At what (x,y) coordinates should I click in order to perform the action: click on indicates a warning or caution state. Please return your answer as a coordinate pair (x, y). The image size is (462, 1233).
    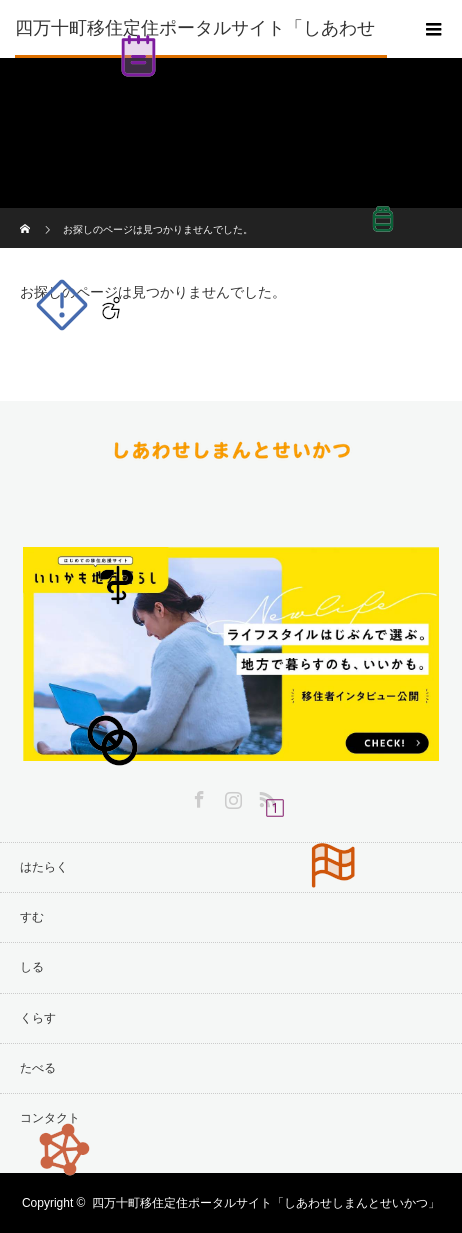
    Looking at the image, I should click on (62, 305).